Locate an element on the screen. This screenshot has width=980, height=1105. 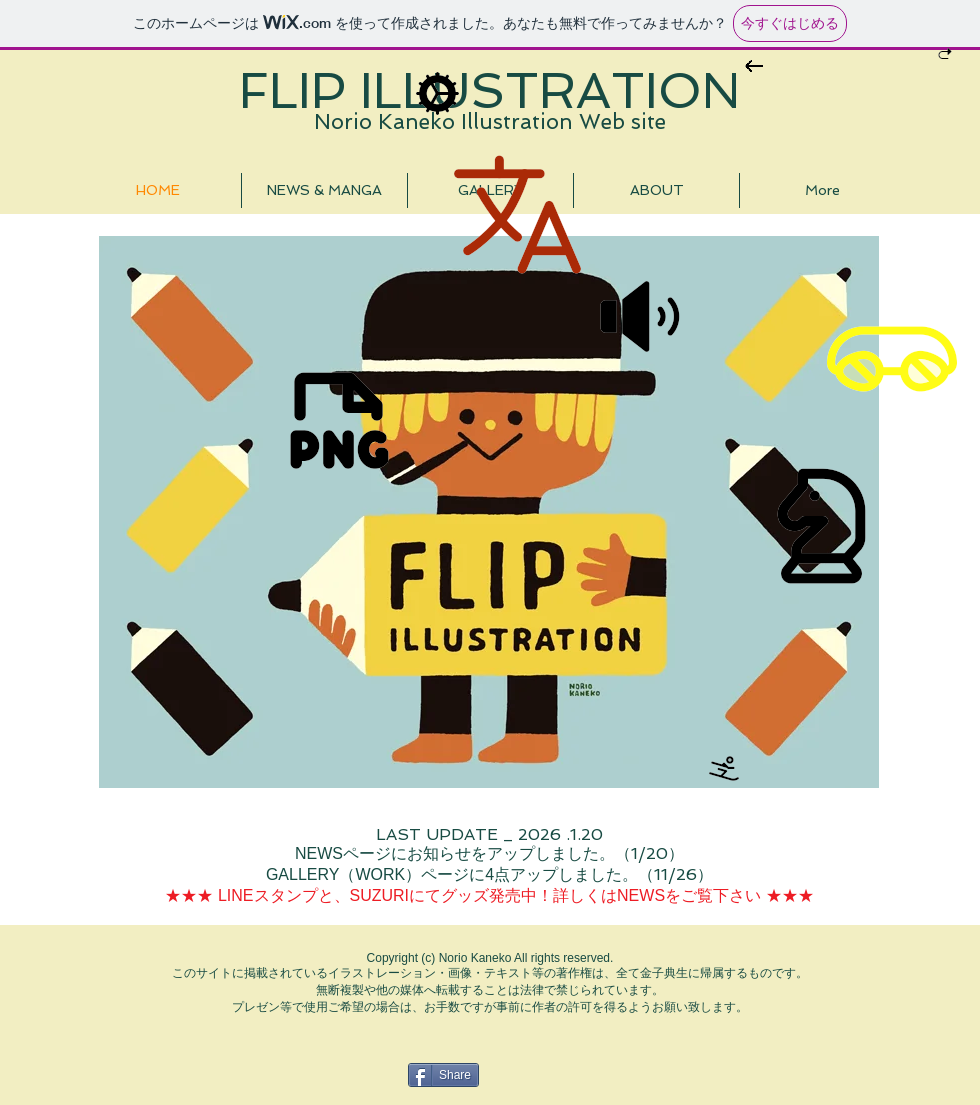
play chess or access chess game is located at coordinates (821, 529).